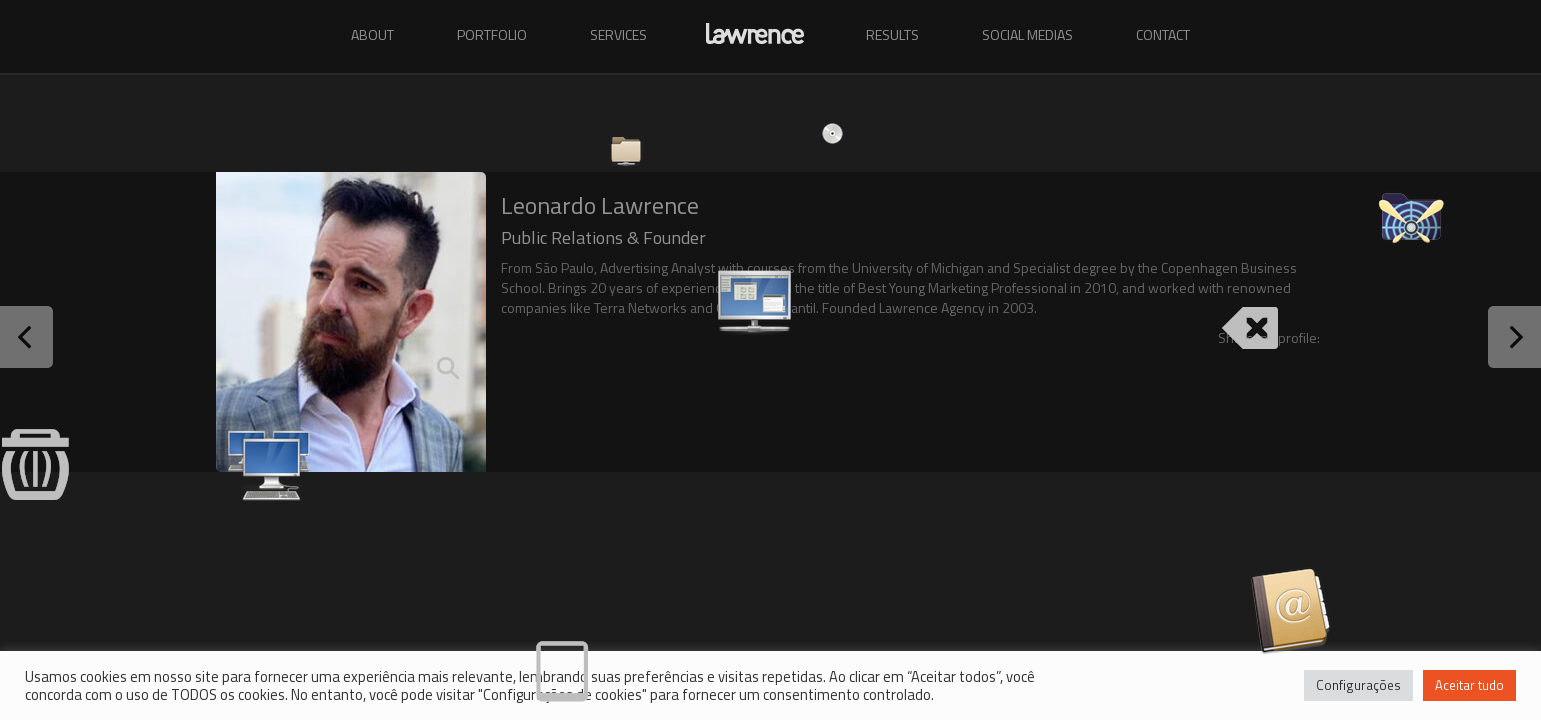  What do you see at coordinates (448, 368) in the screenshot?
I see `search for content or items` at bounding box center [448, 368].